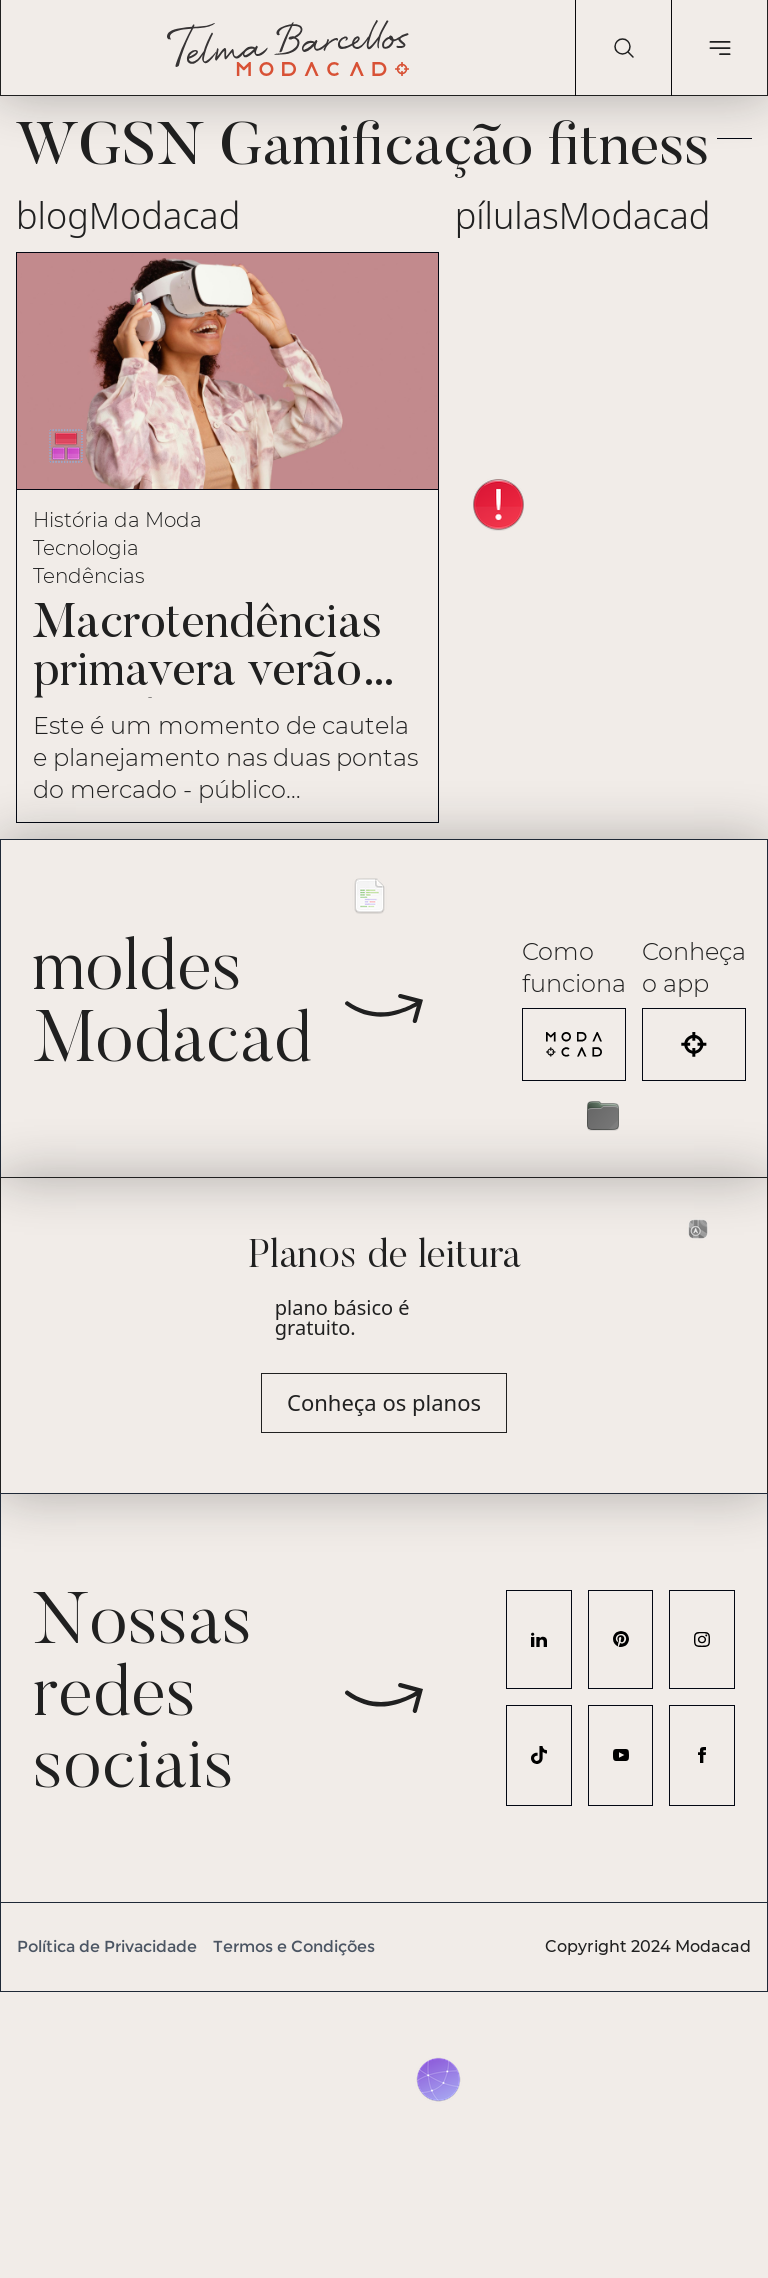 Image resolution: width=768 pixels, height=2278 pixels. Describe the element at coordinates (369, 895) in the screenshot. I see `cobol source code file` at that location.